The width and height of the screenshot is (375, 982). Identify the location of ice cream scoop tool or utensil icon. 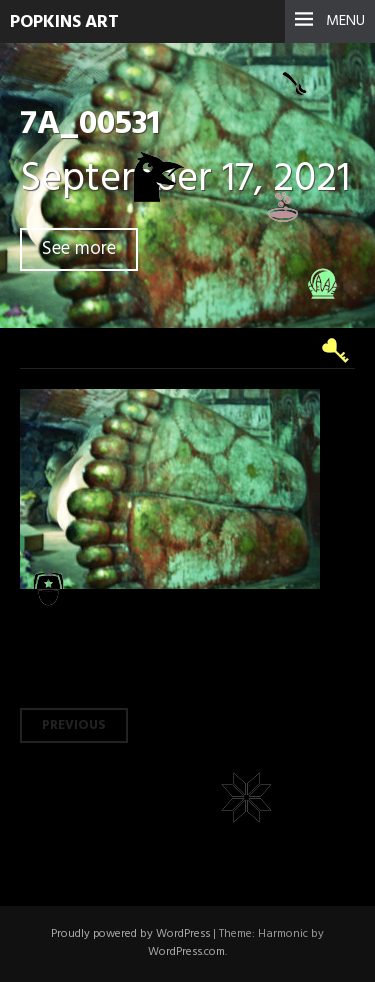
(294, 83).